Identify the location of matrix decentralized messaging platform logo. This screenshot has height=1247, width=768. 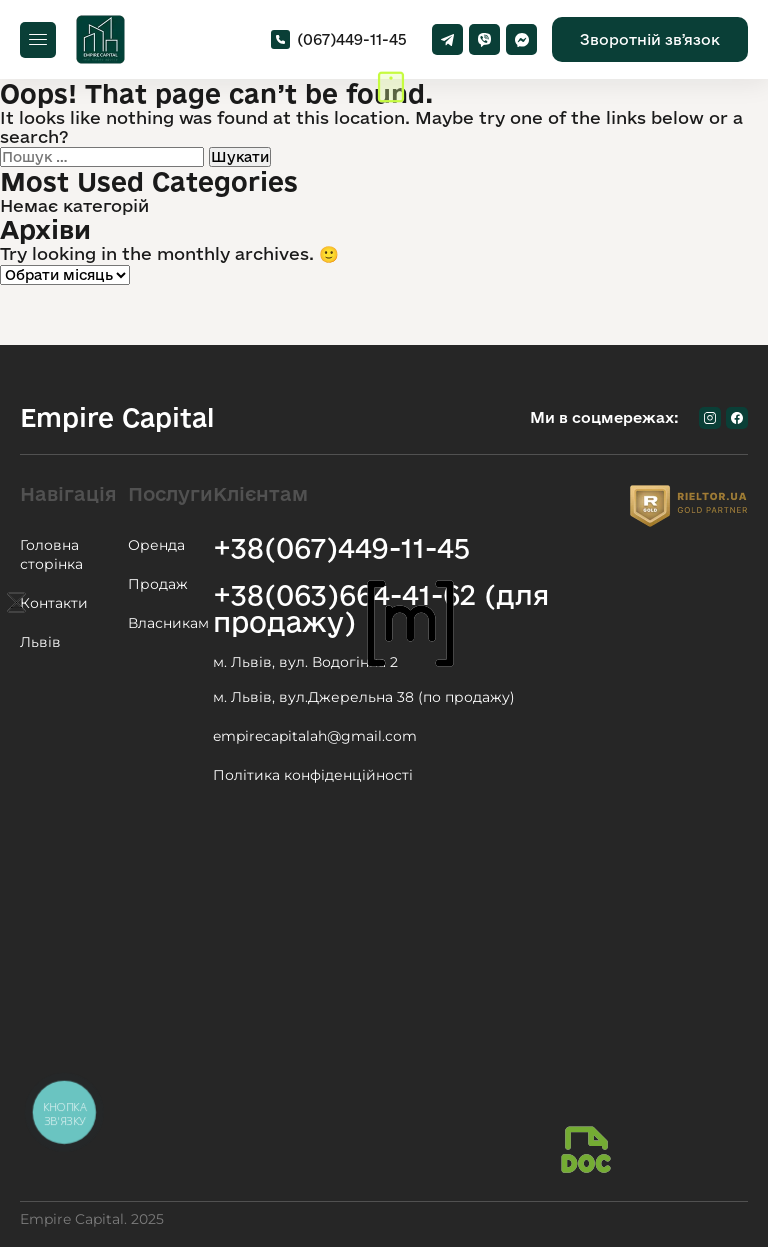
(410, 623).